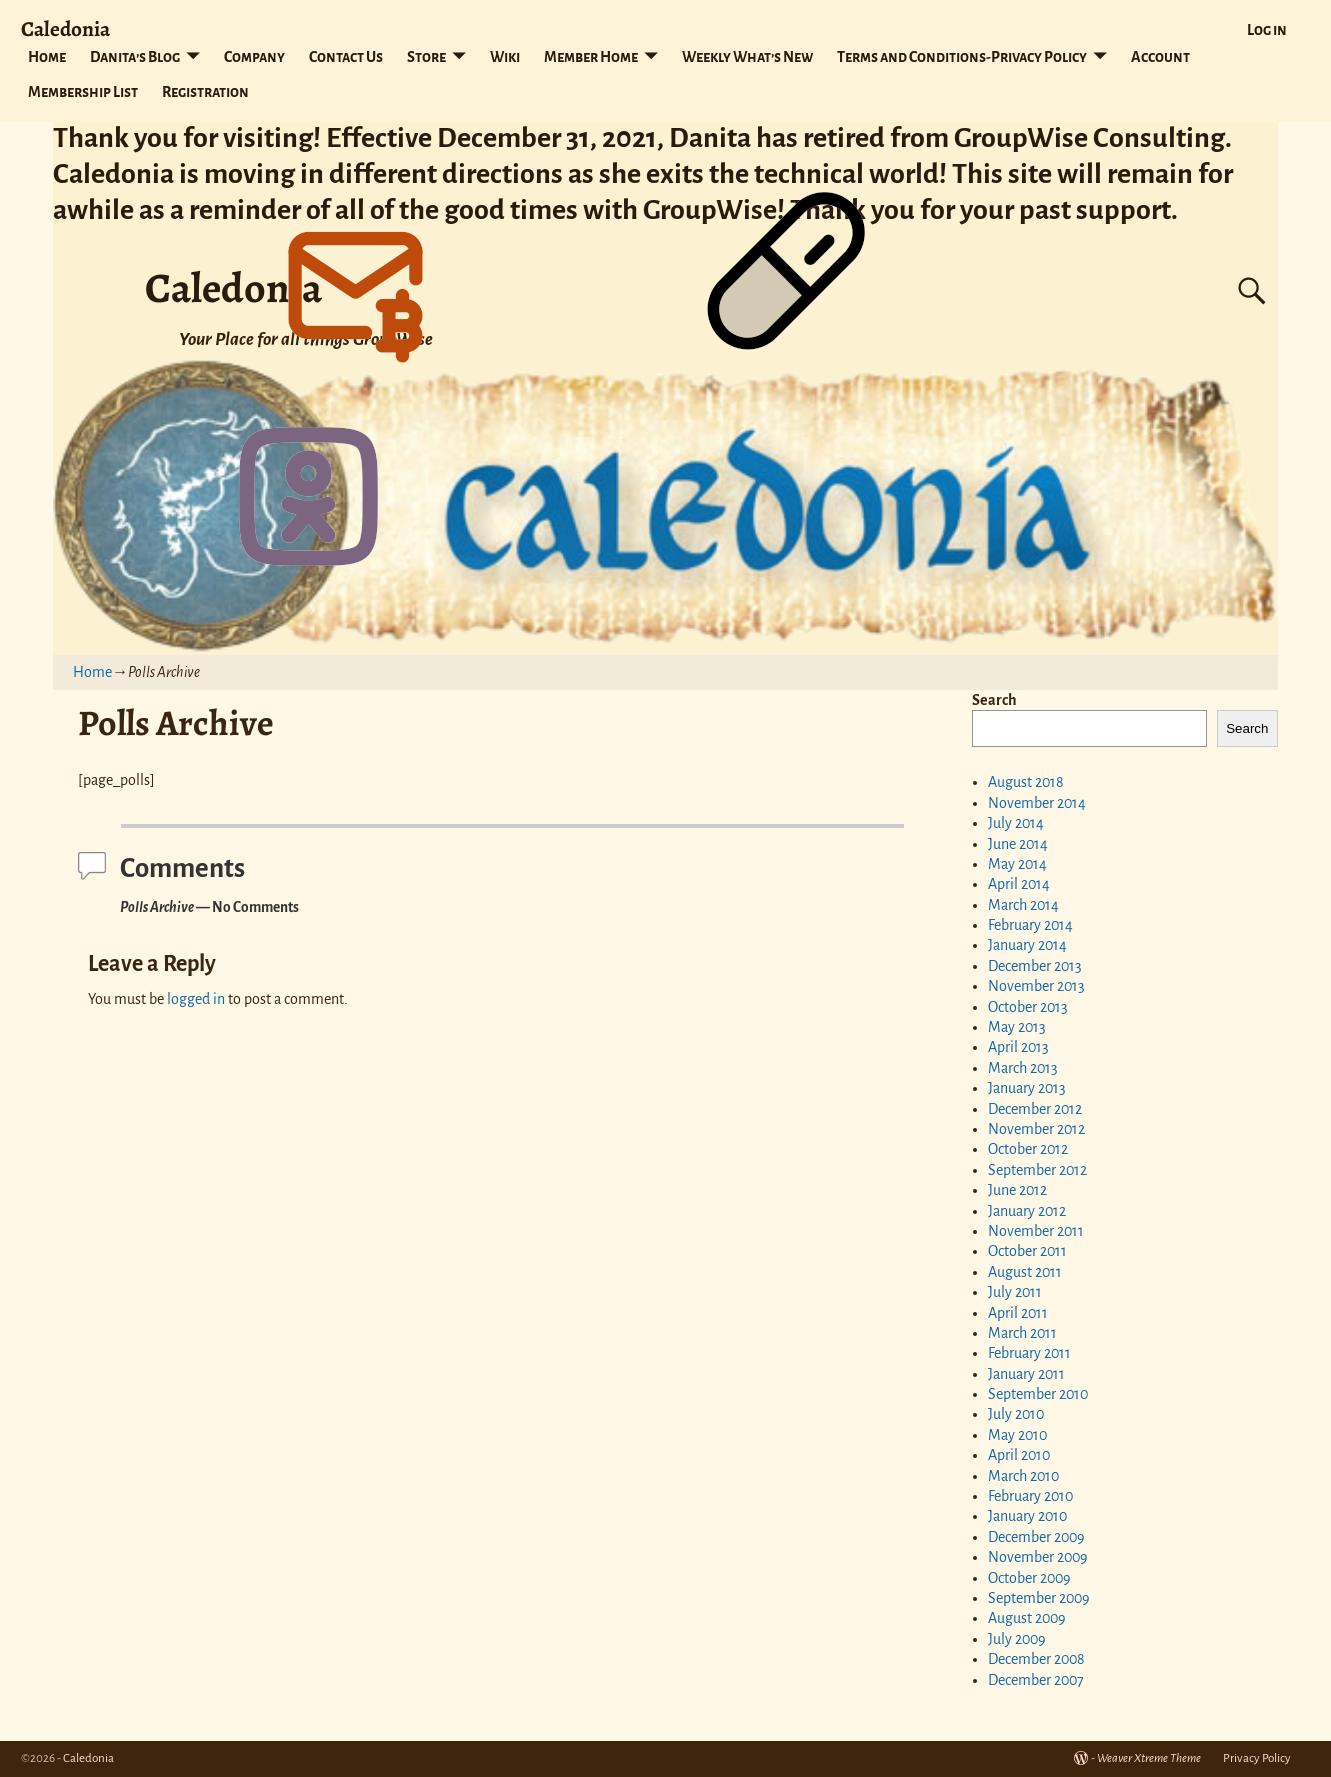 The image size is (1331, 1777). Describe the element at coordinates (786, 271) in the screenshot. I see `view medication information` at that location.